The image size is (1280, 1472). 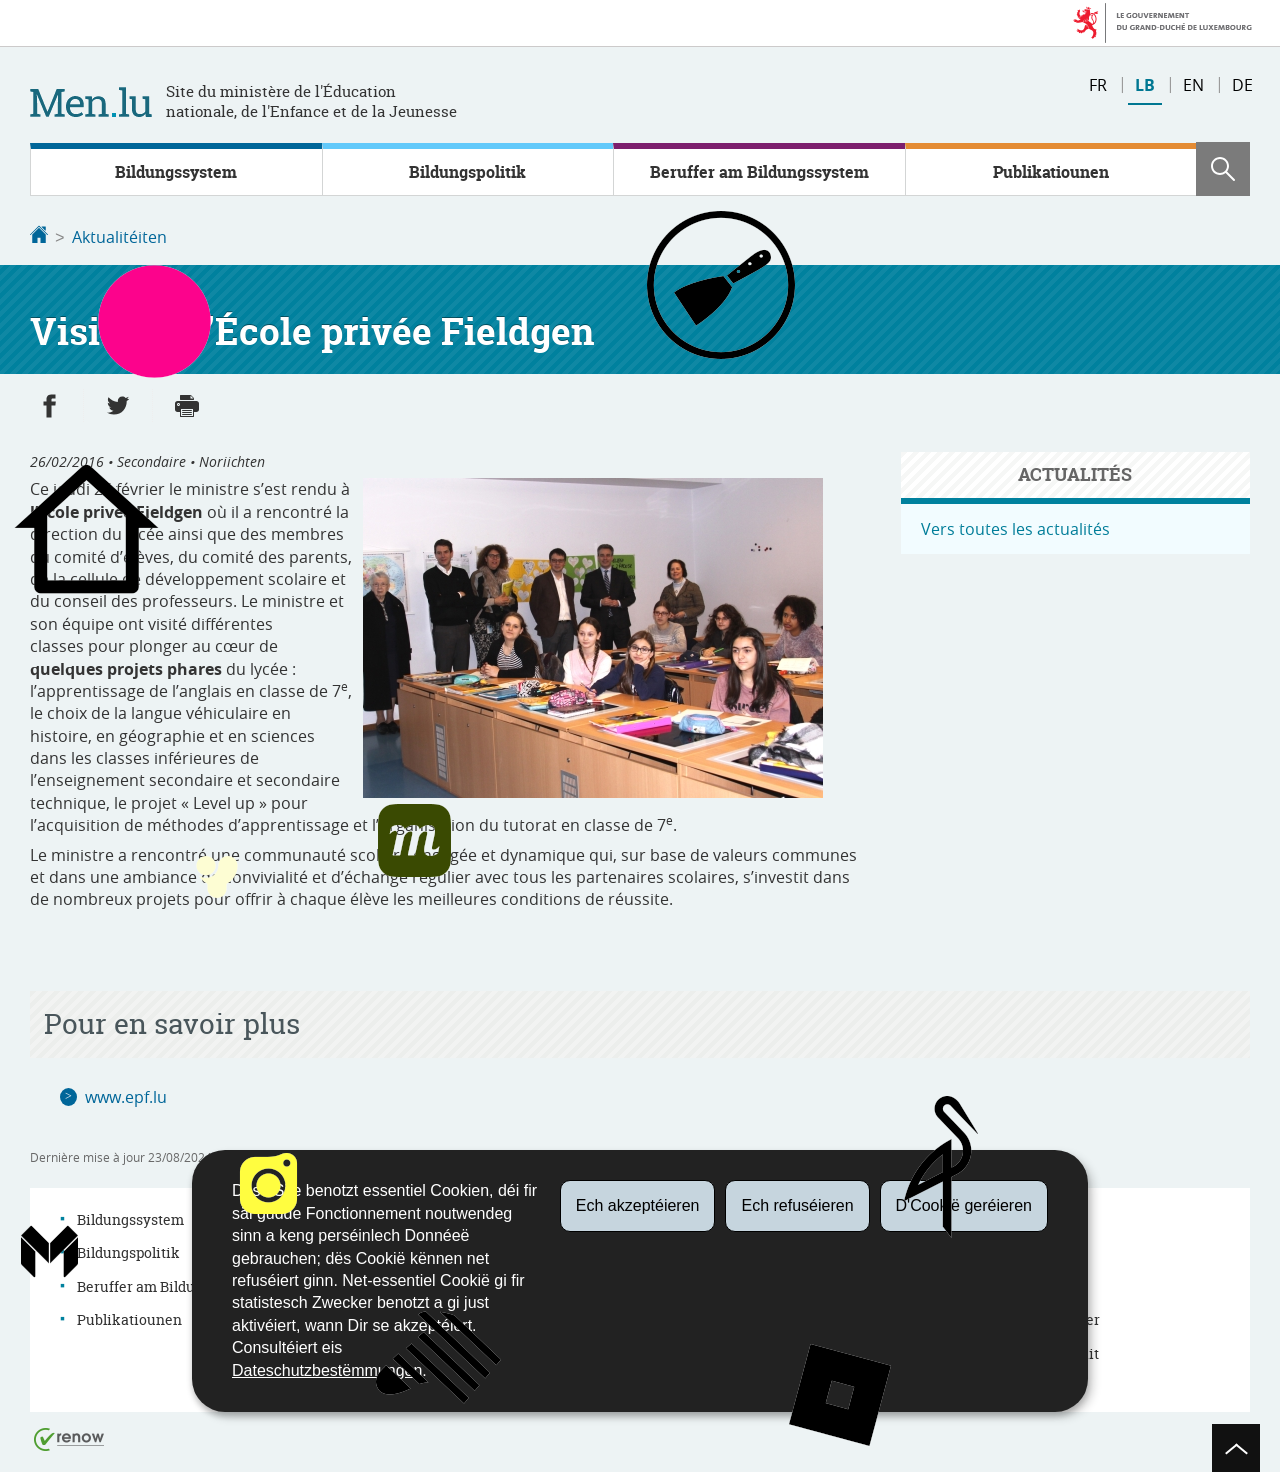 What do you see at coordinates (414, 840) in the screenshot?
I see `open moqups wireframing and prototyping tool` at bounding box center [414, 840].